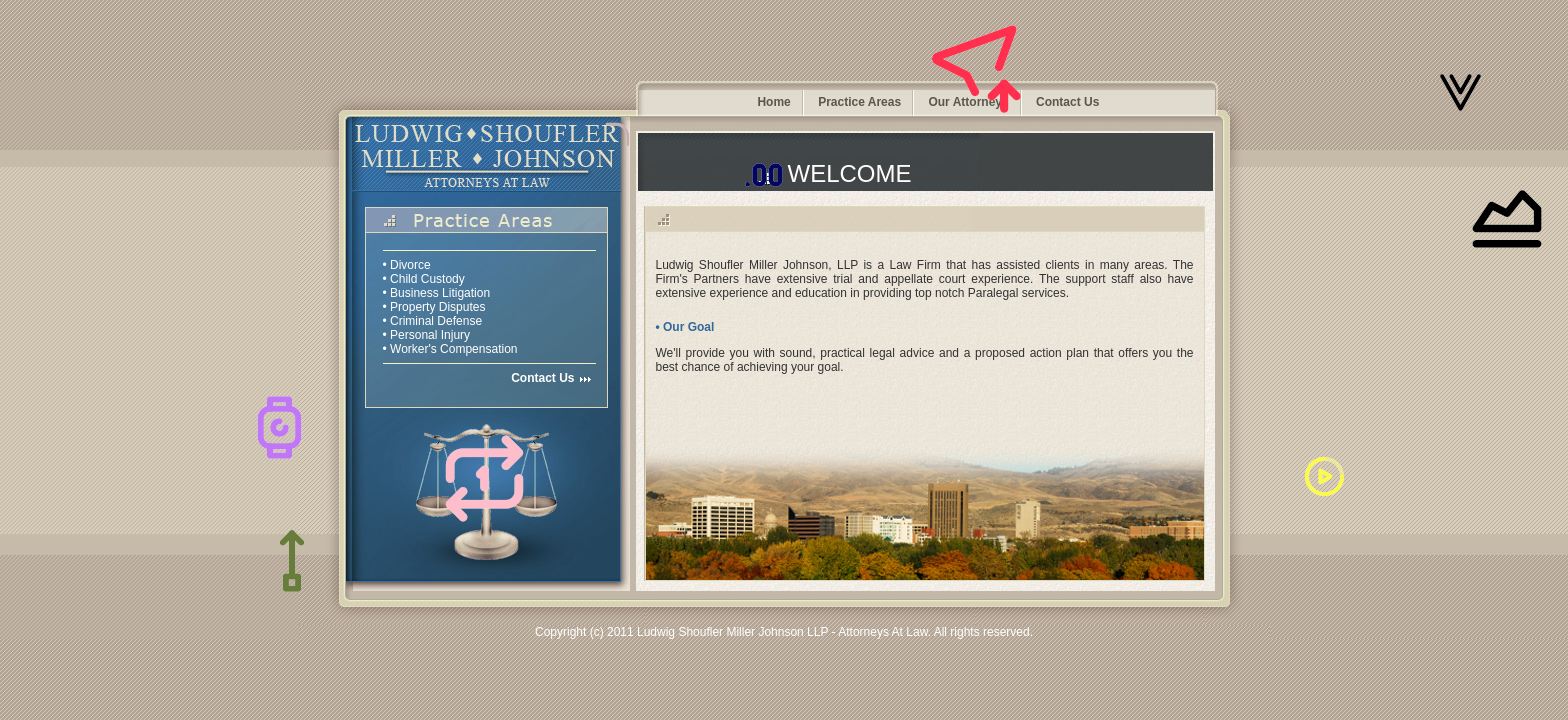 The width and height of the screenshot is (1568, 720). Describe the element at coordinates (279, 427) in the screenshot. I see `view smartwatch activity statistics` at that location.